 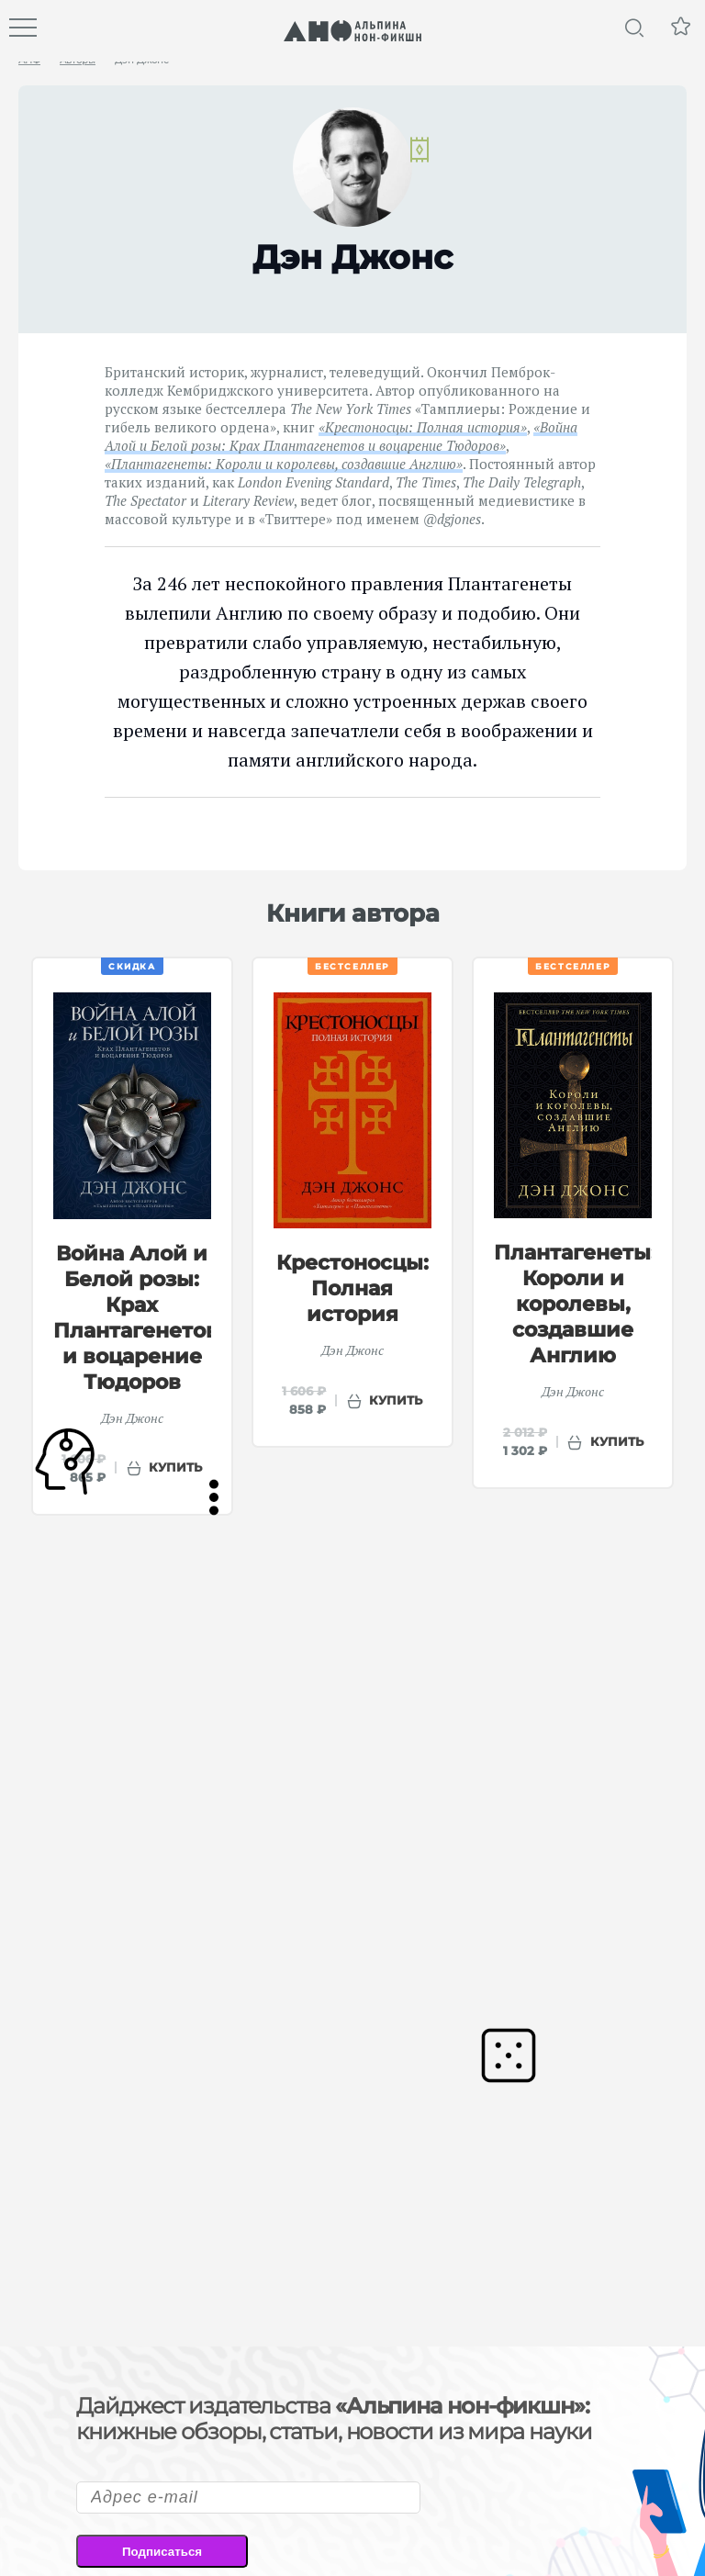 I want to click on open more options menu, so click(x=214, y=1497).